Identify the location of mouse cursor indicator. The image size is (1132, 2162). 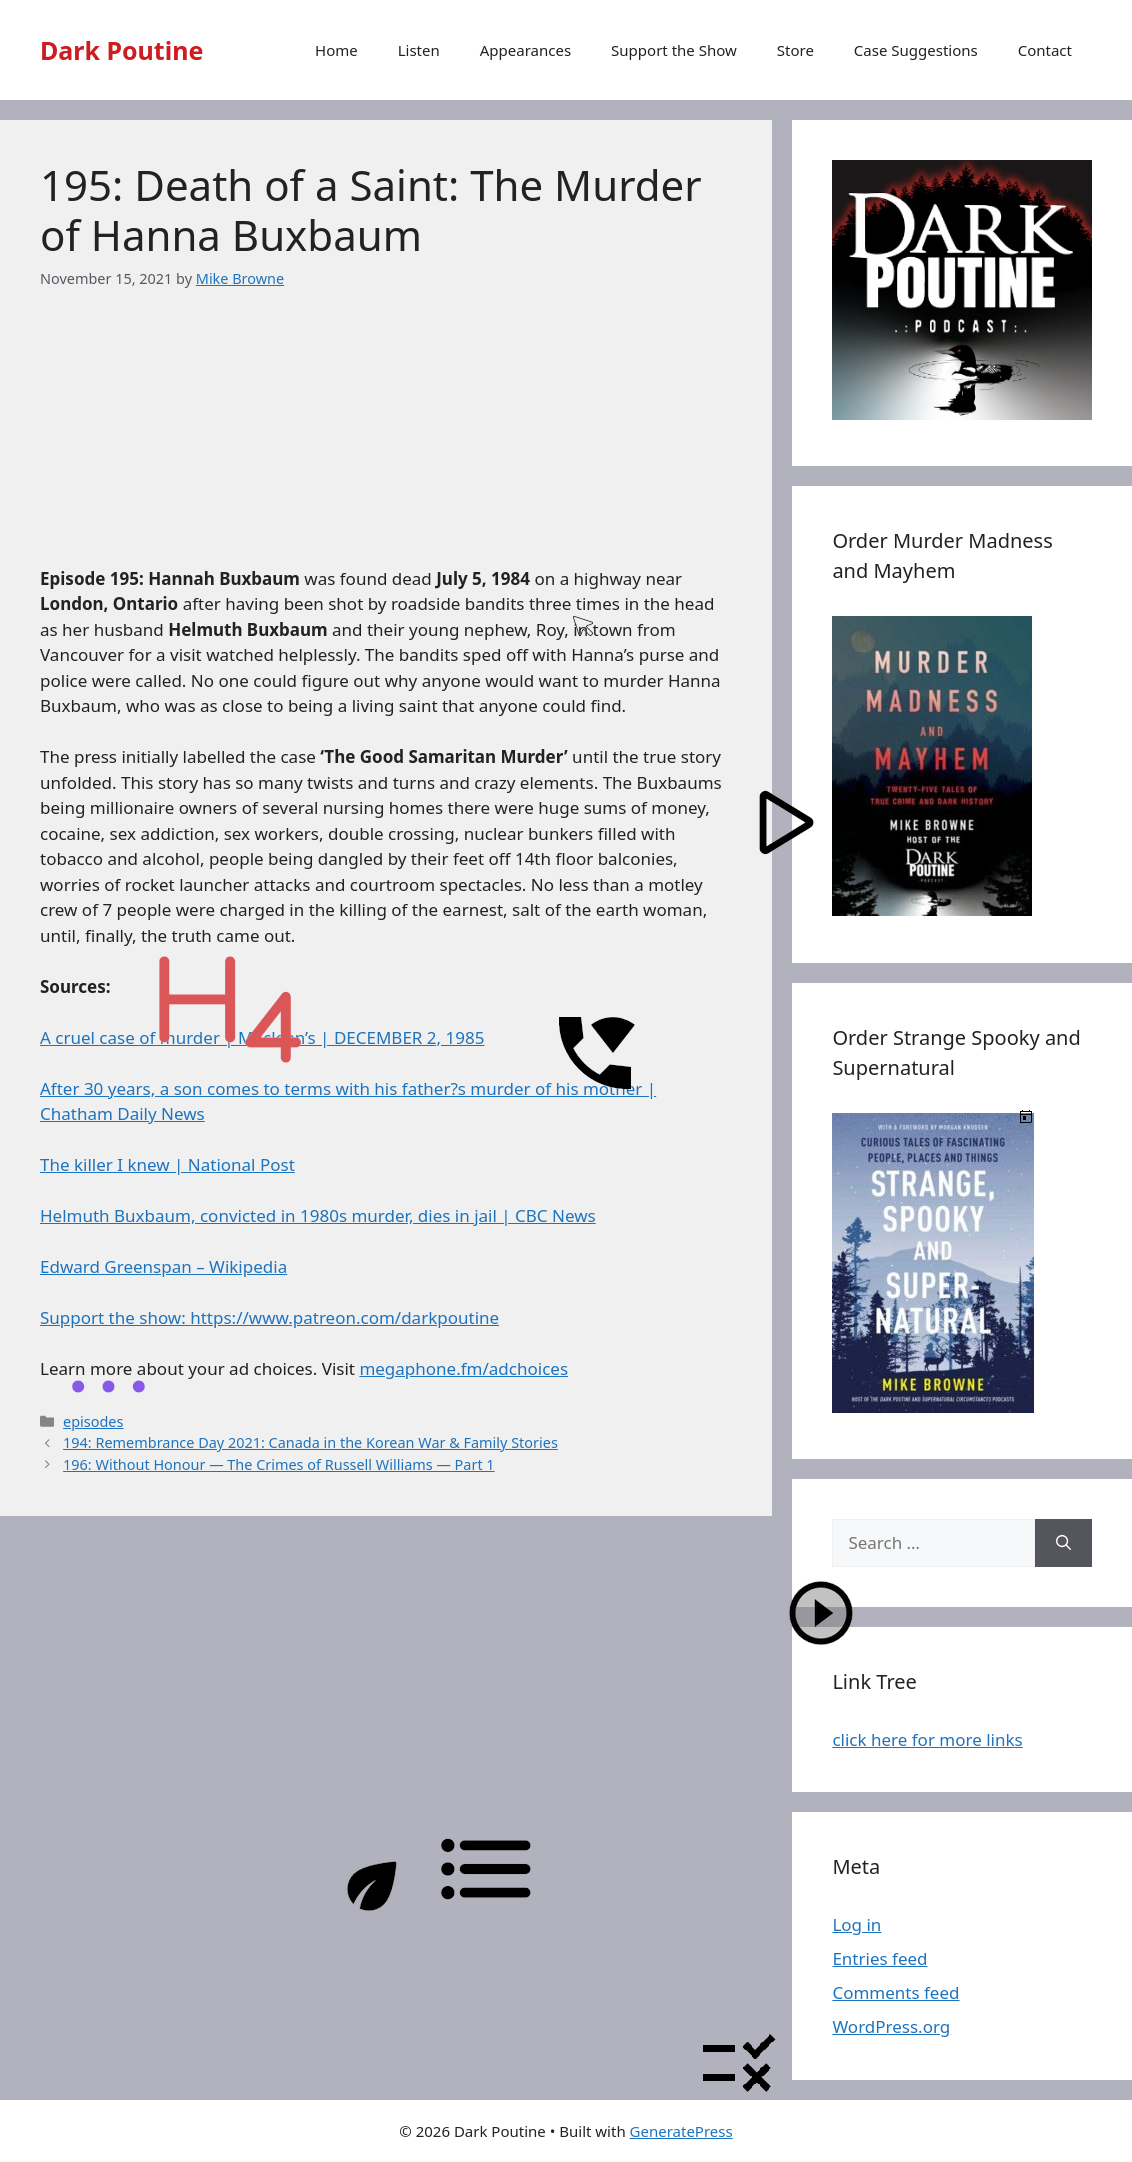
(583, 626).